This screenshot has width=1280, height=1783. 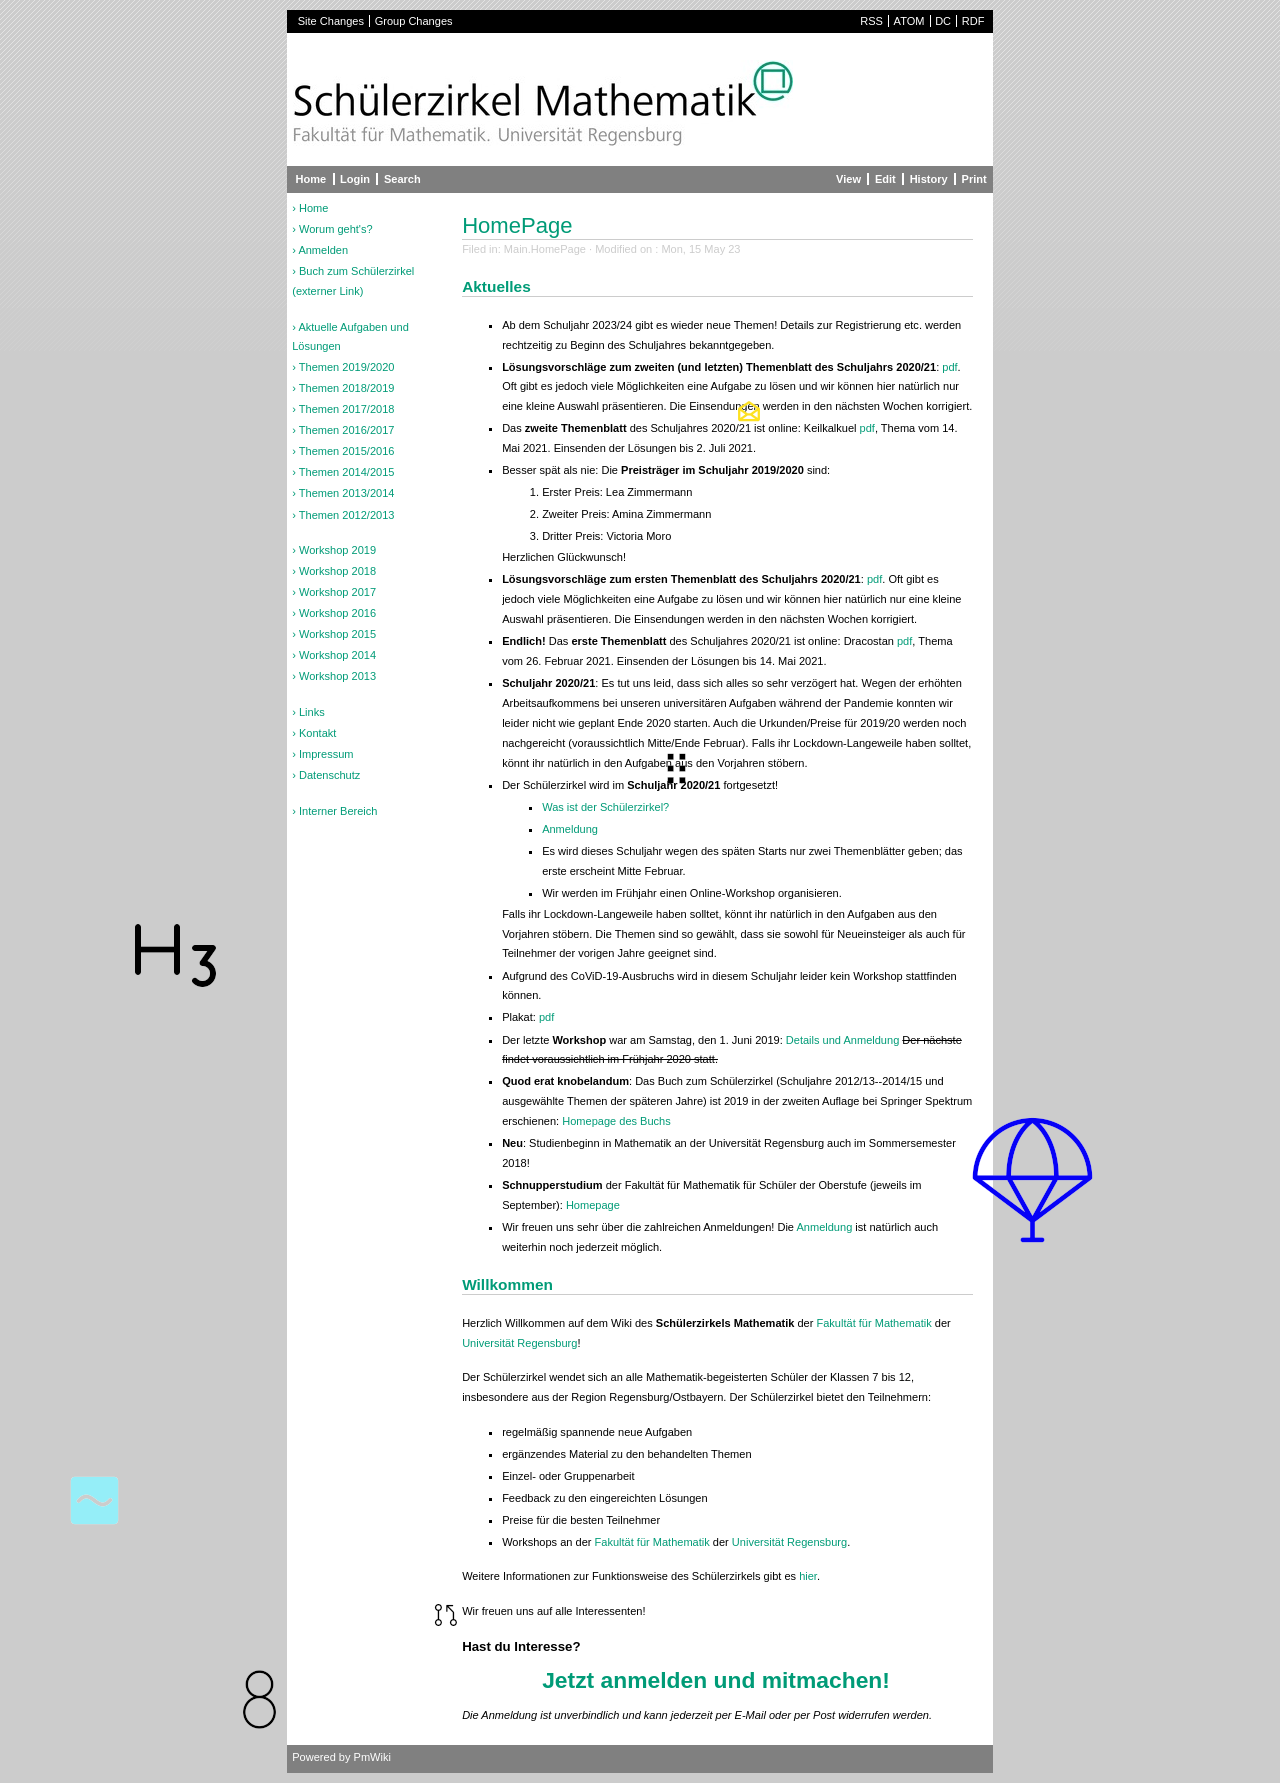 What do you see at coordinates (445, 1615) in the screenshot?
I see `create a new pull request` at bounding box center [445, 1615].